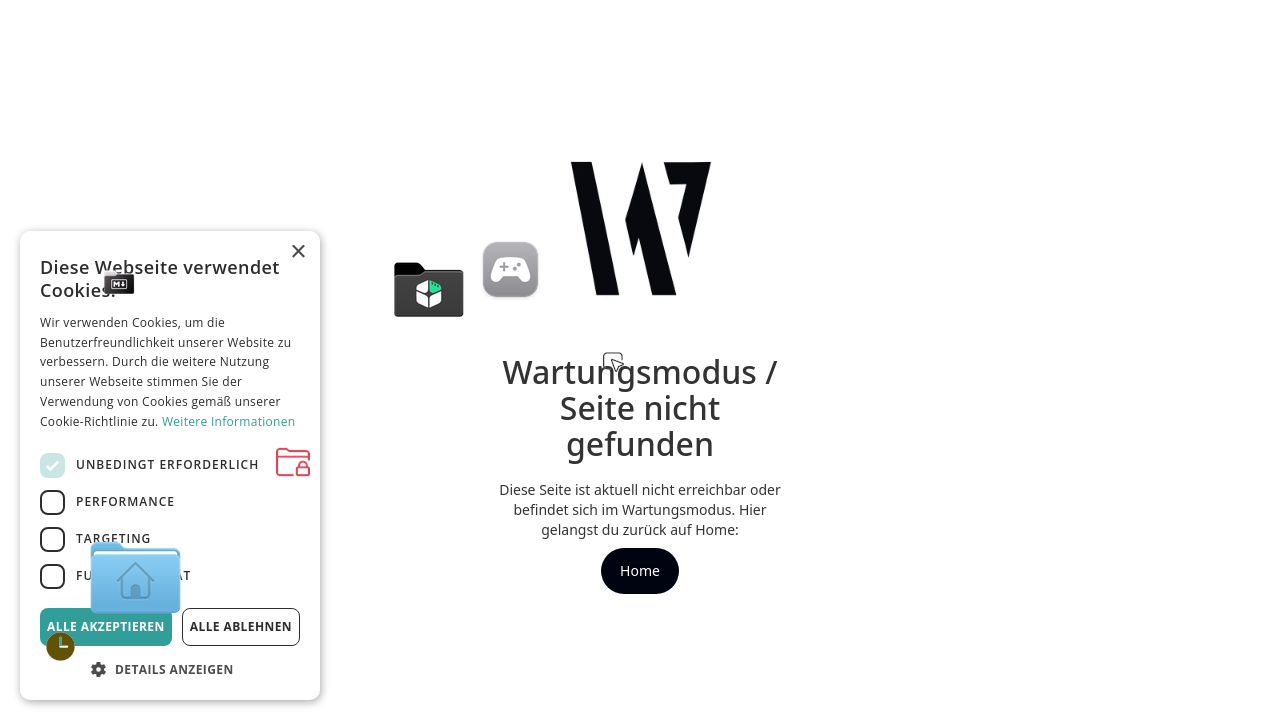 This screenshot has height=720, width=1280. I want to click on folder containing markdown files, so click(119, 283).